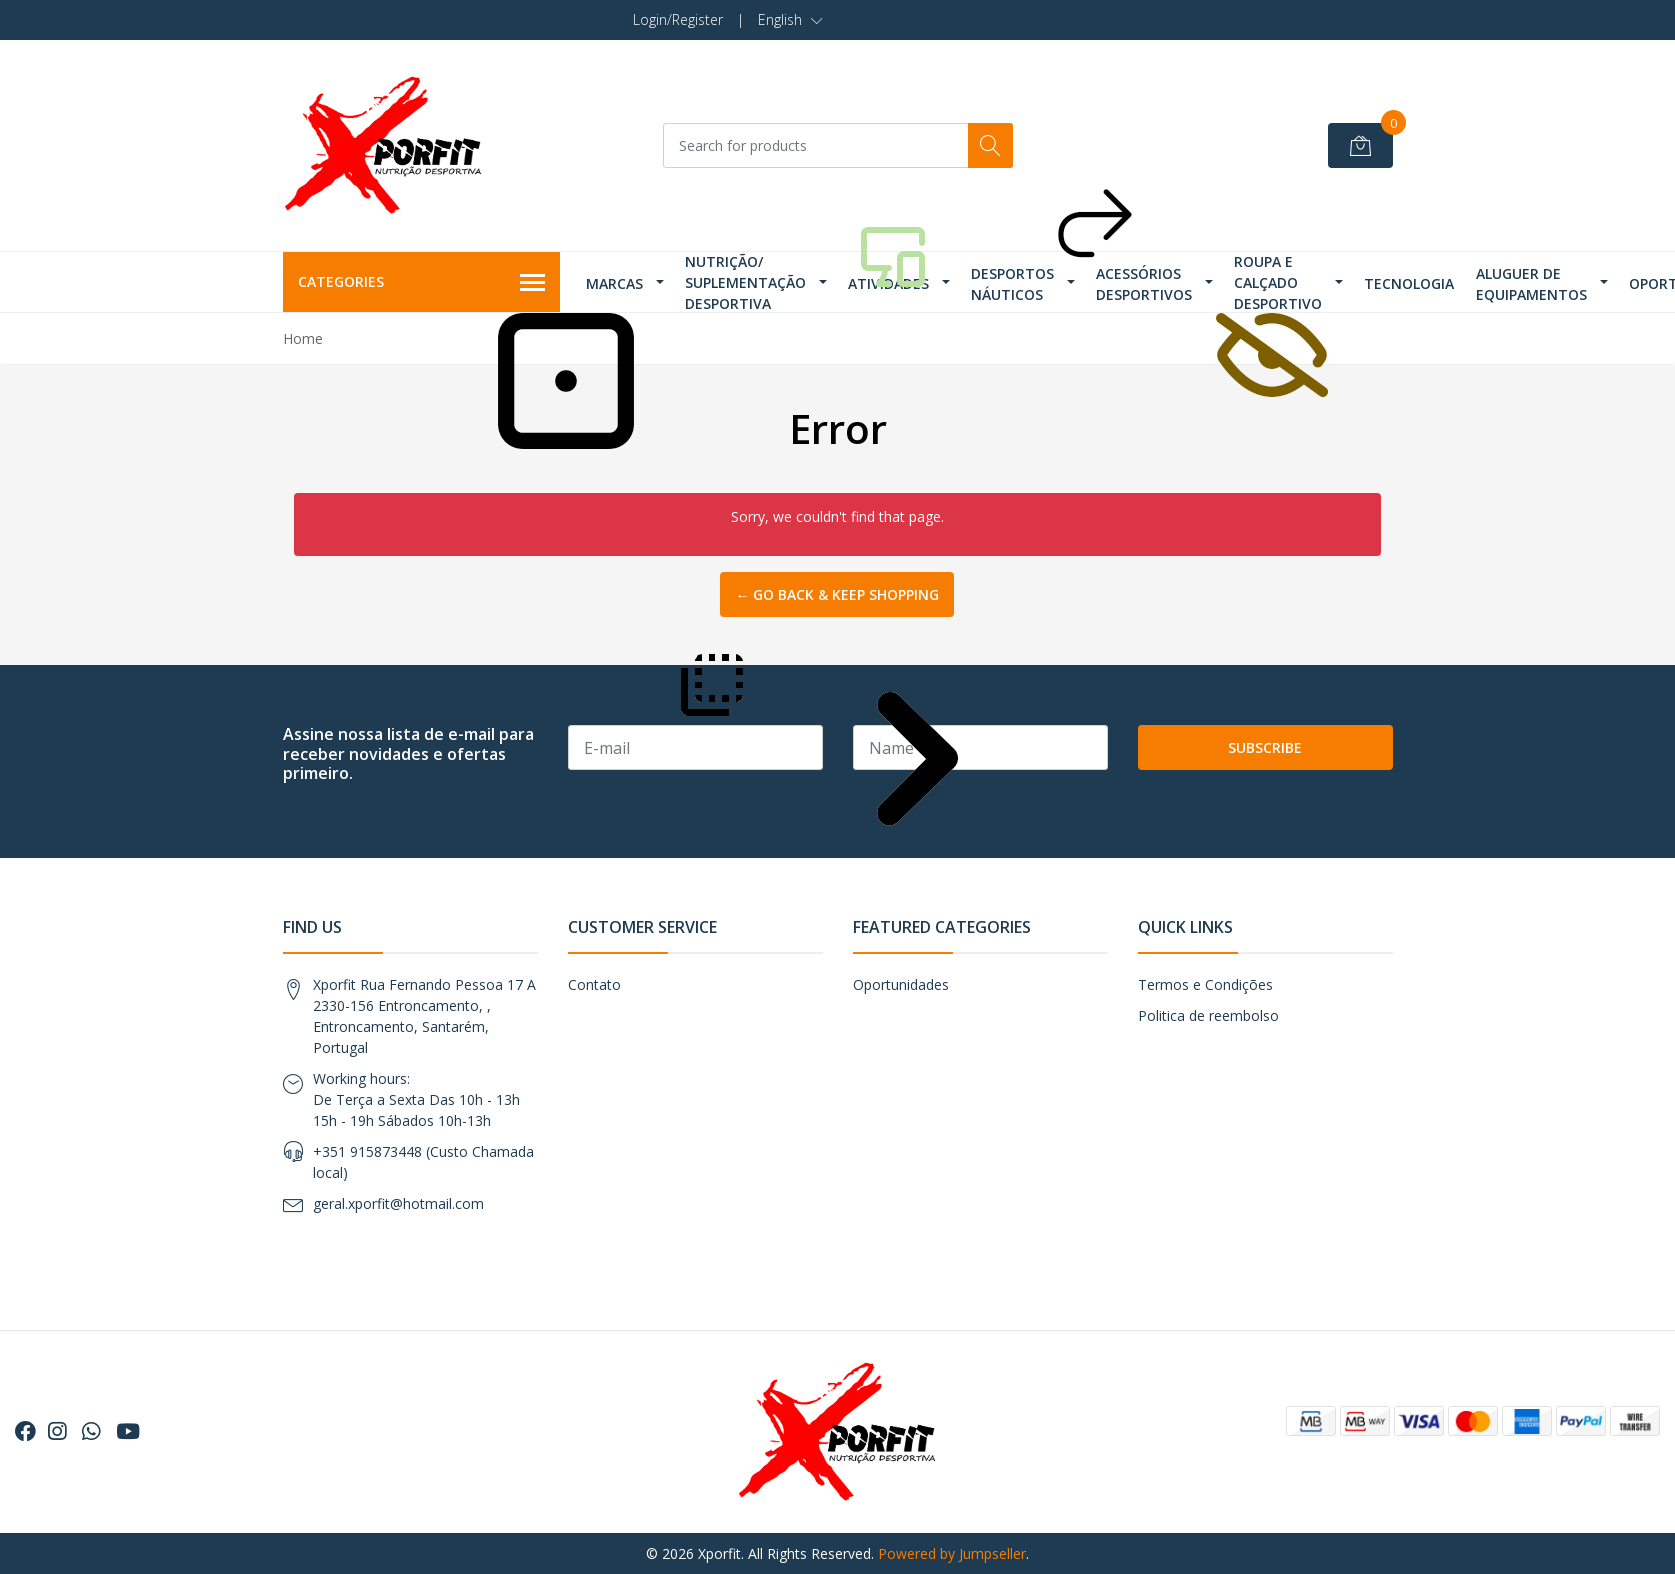 This screenshot has width=1675, height=1574. Describe the element at coordinates (911, 759) in the screenshot. I see `navigate to the next item or page` at that location.